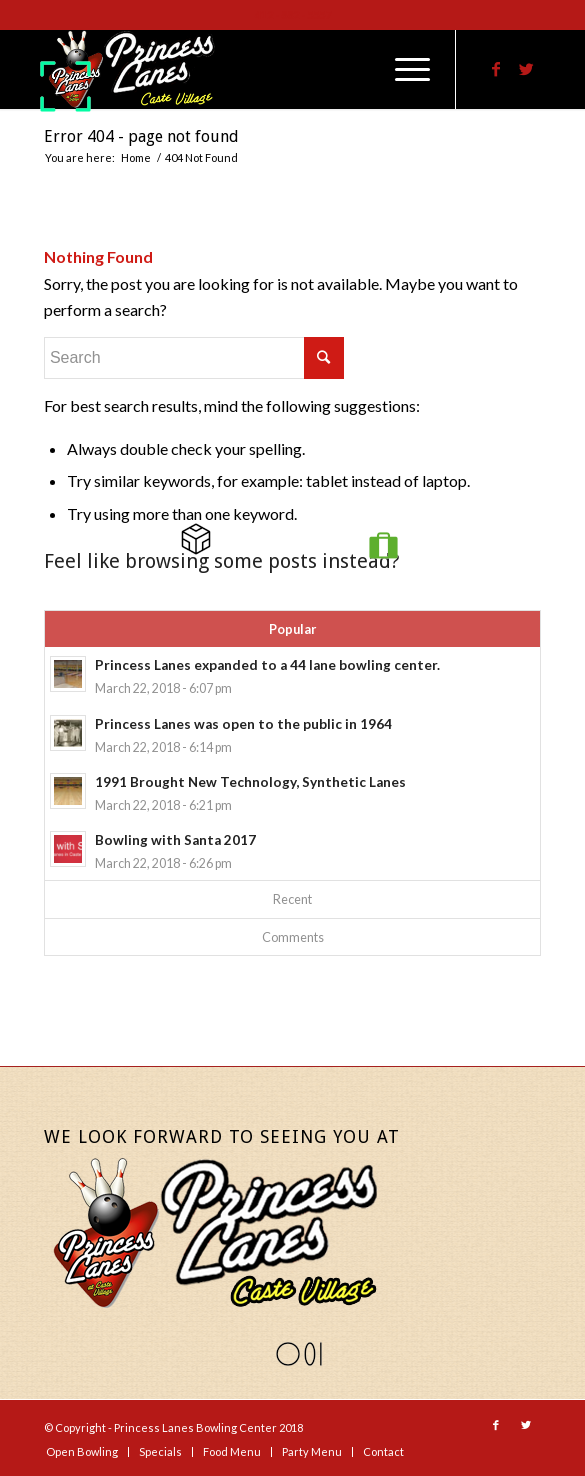 Image resolution: width=585 pixels, height=1476 pixels. I want to click on open article on Medium, so click(299, 1354).